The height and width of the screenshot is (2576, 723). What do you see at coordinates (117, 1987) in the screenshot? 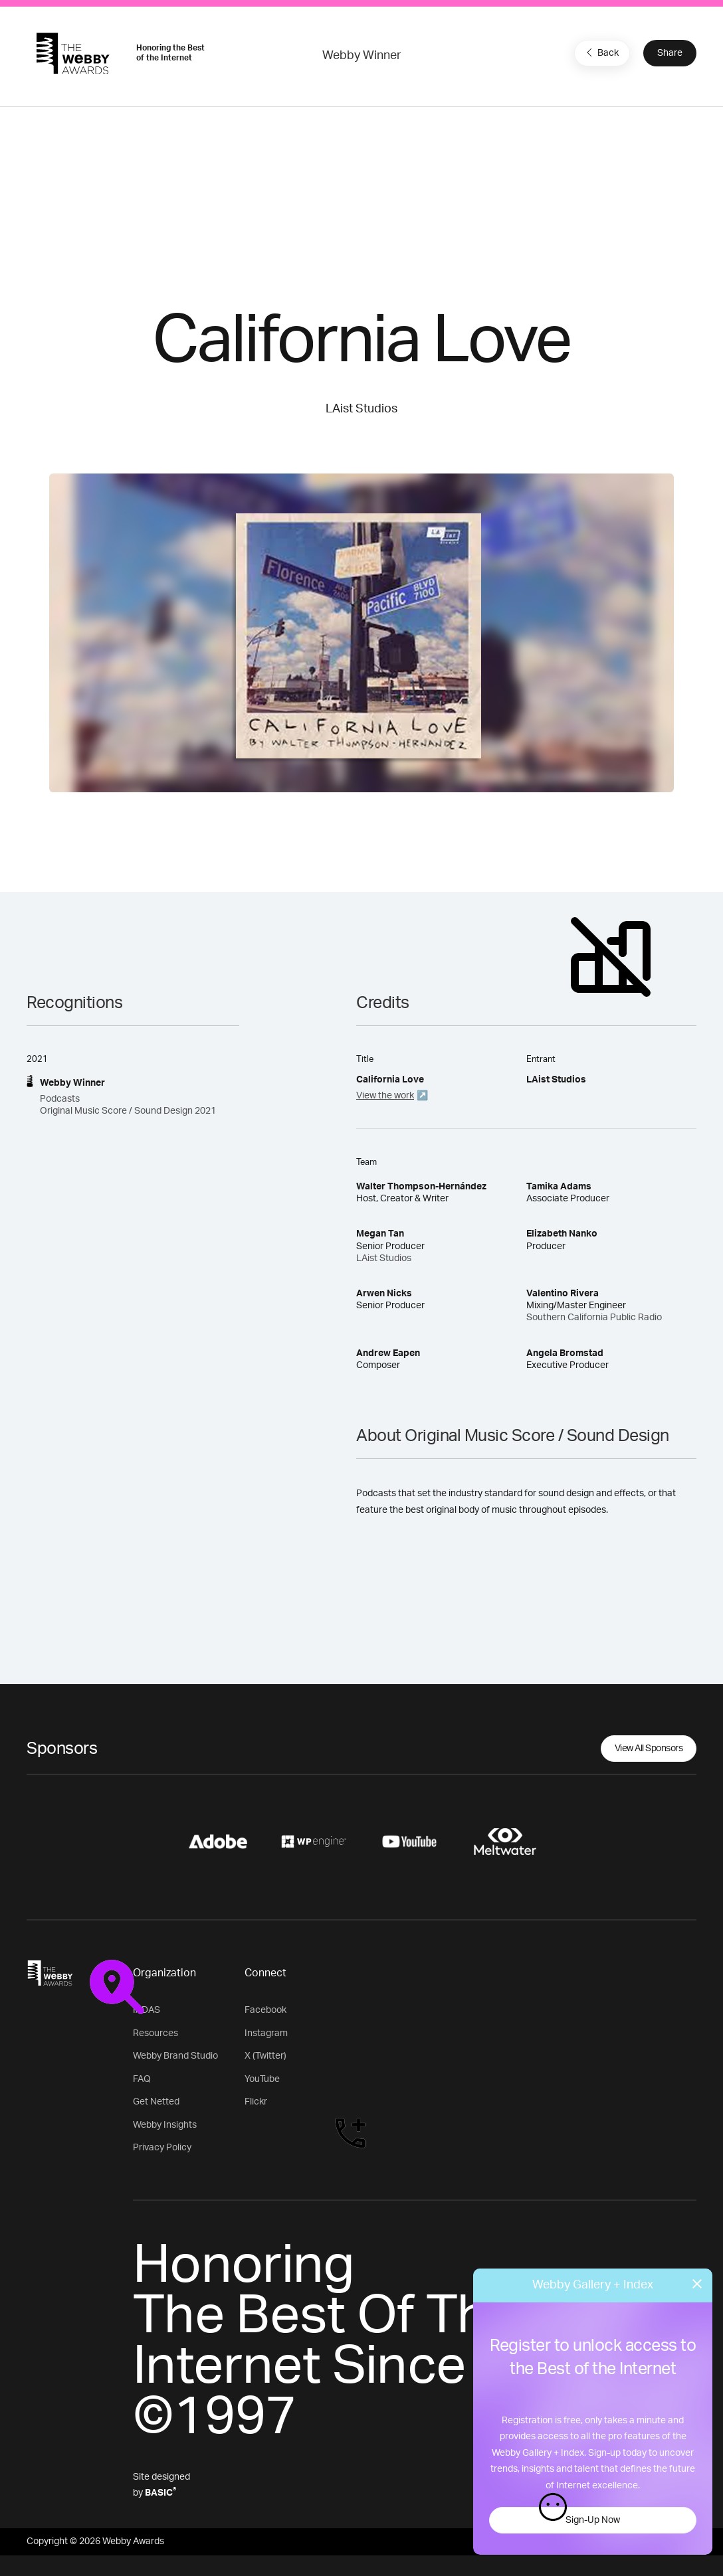
I see `search for a location on the map` at bounding box center [117, 1987].